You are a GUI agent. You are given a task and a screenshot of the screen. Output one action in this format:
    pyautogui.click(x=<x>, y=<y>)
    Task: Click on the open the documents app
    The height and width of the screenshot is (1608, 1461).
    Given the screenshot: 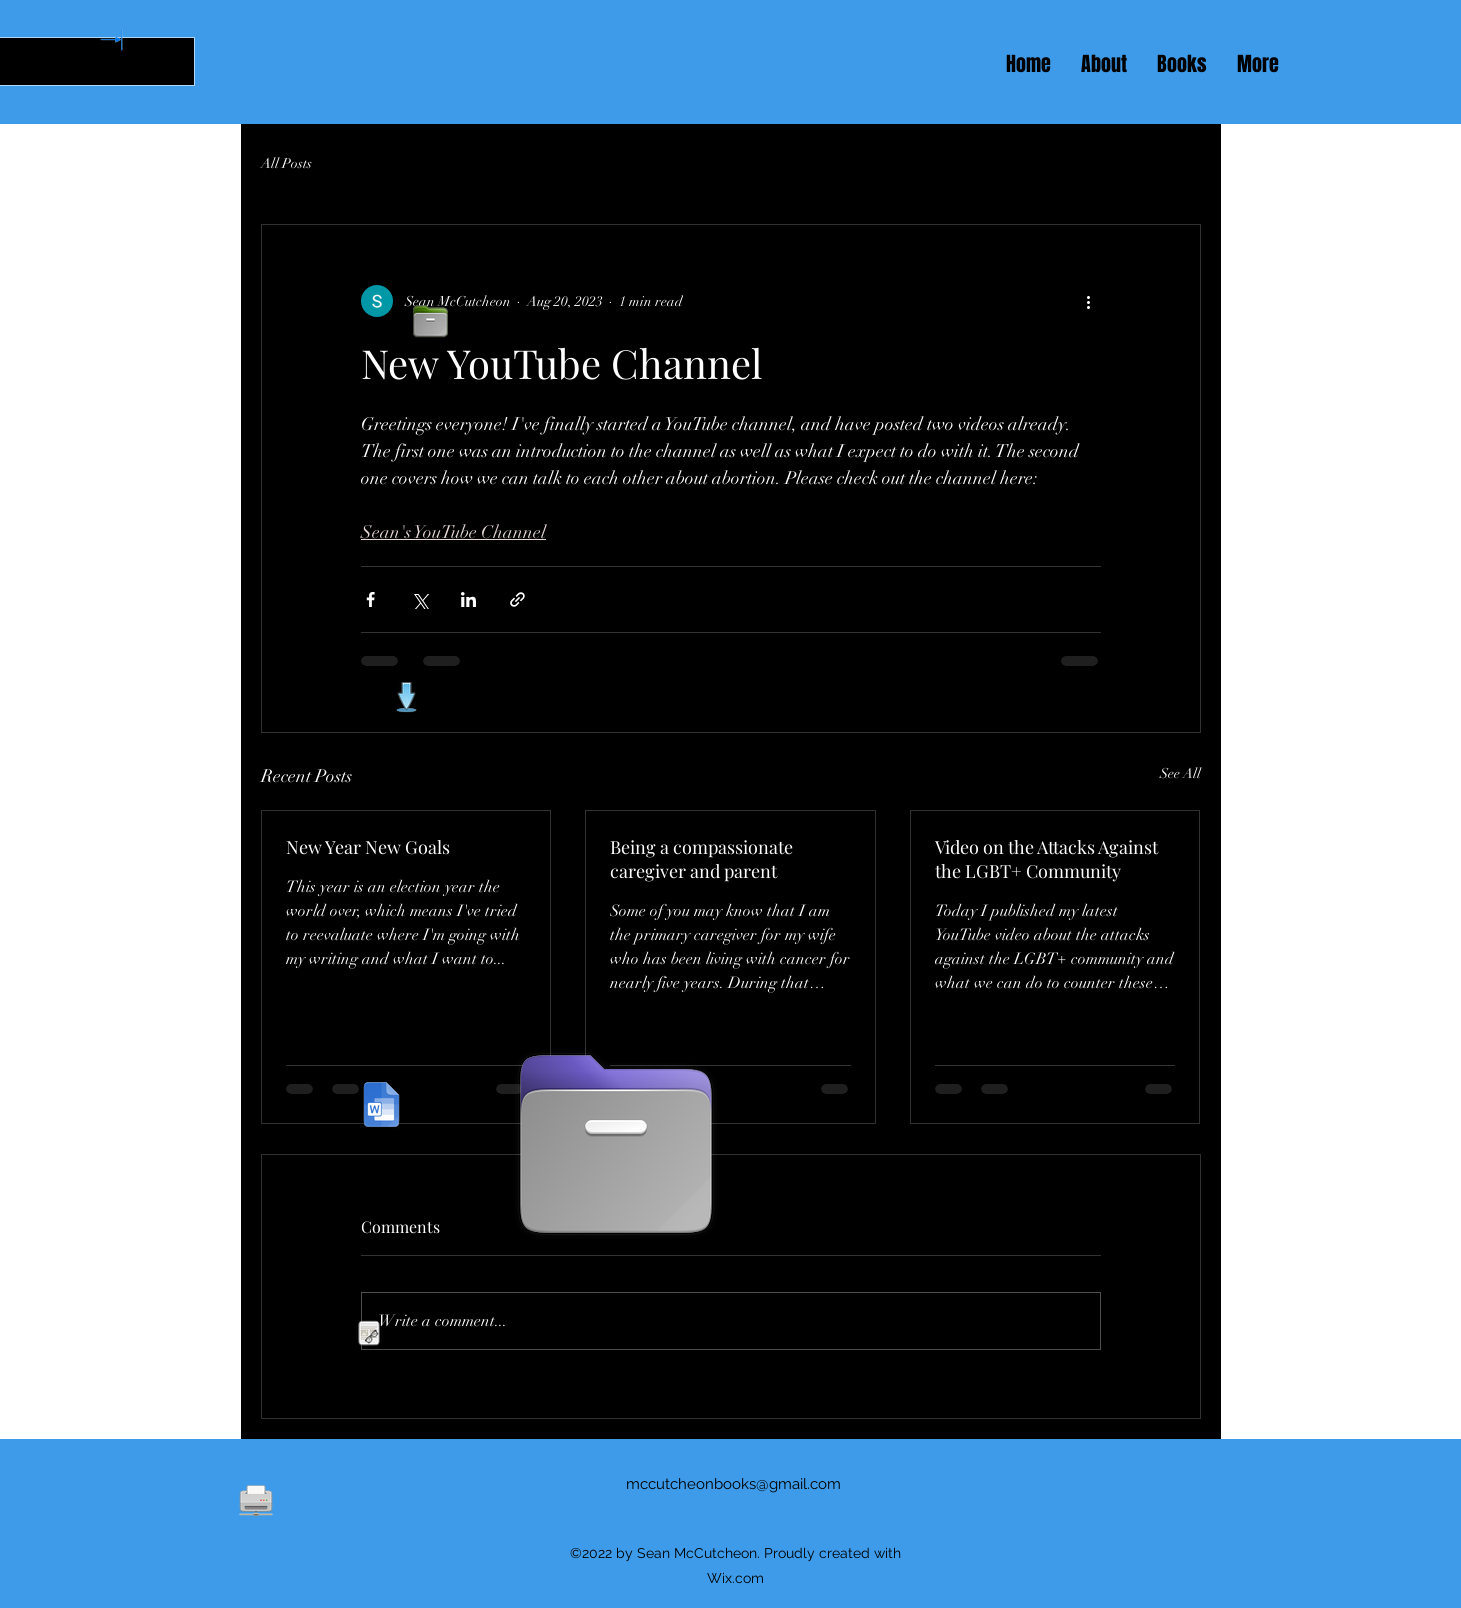 What is the action you would take?
    pyautogui.click(x=369, y=1333)
    